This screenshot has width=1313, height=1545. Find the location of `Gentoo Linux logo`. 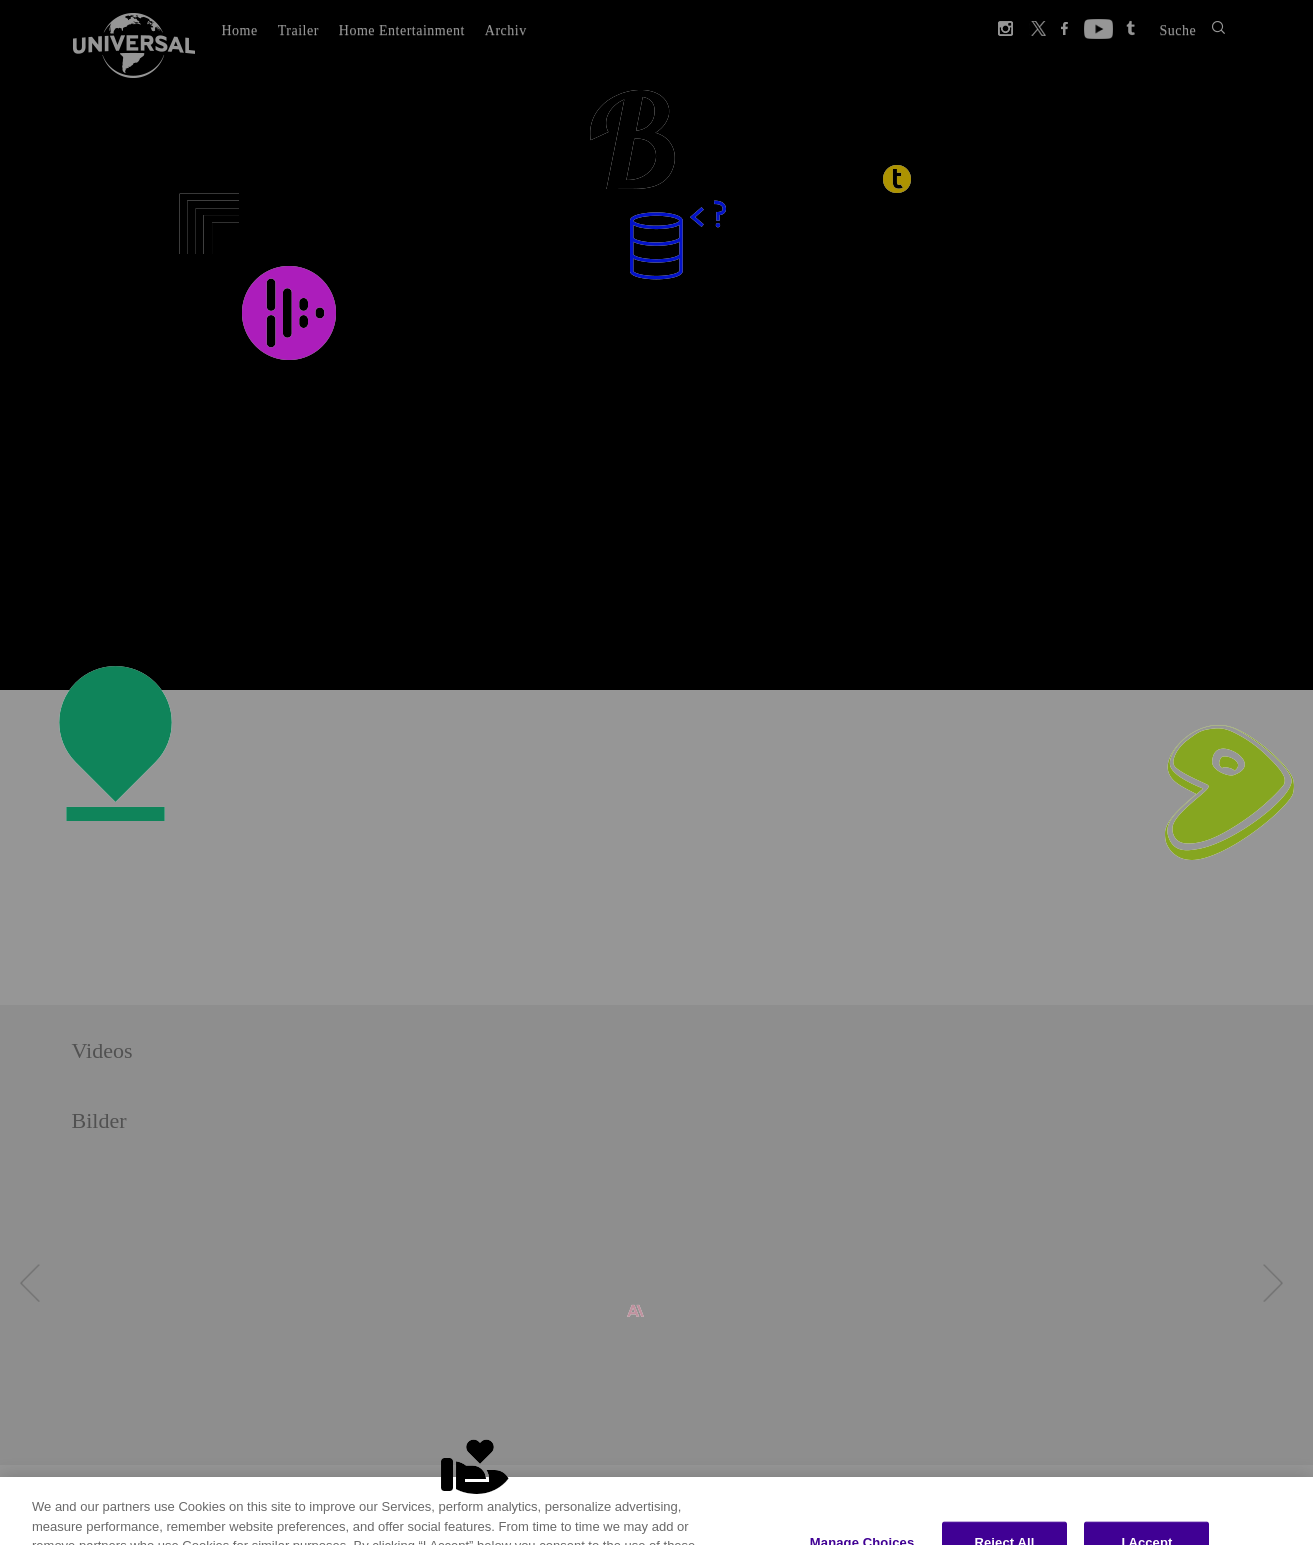

Gentoo Linux logo is located at coordinates (1229, 792).